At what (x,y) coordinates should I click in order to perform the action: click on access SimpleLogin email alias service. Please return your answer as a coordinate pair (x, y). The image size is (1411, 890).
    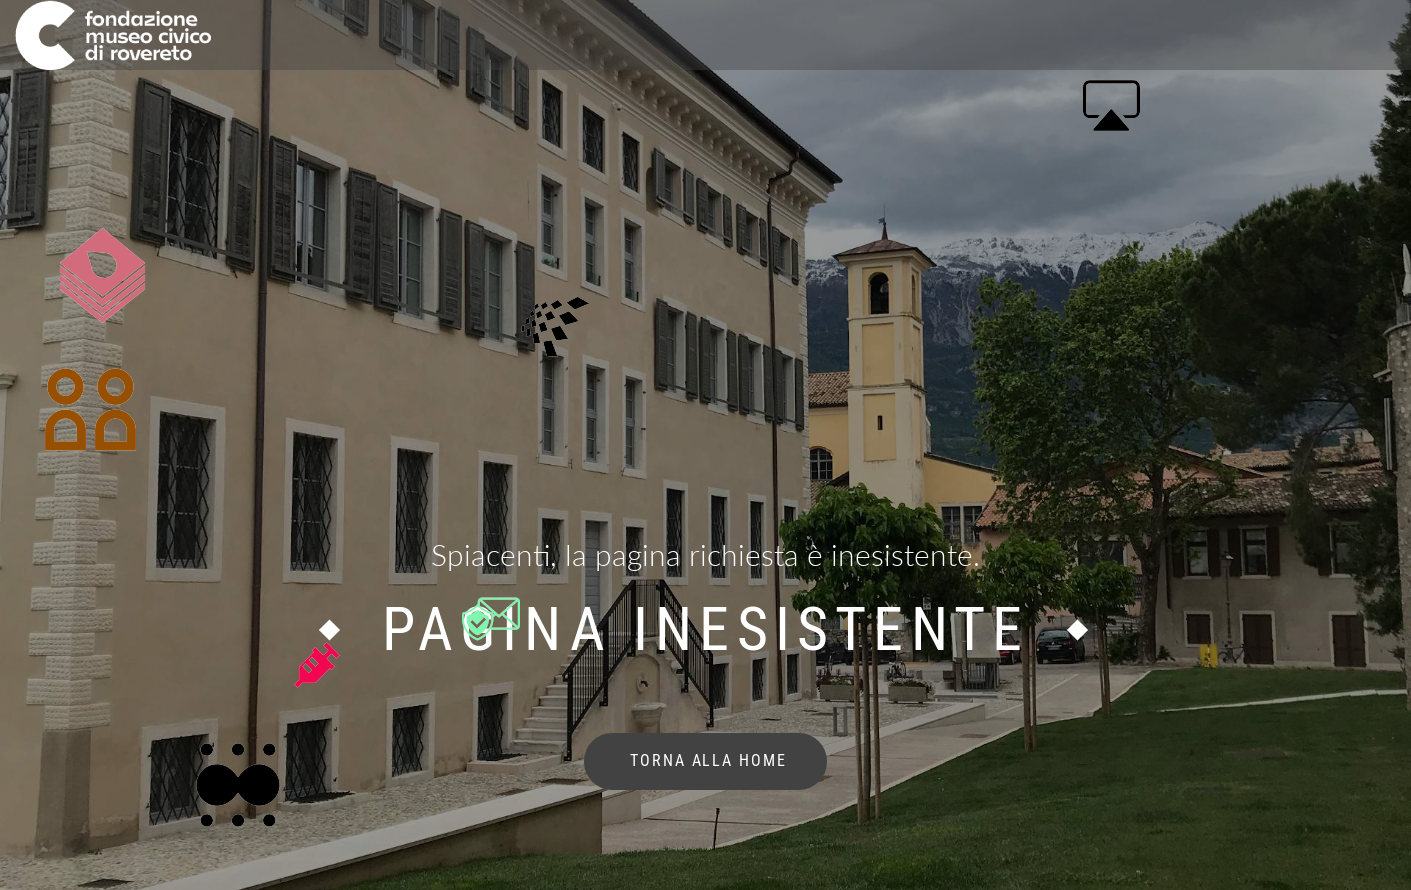
    Looking at the image, I should click on (491, 619).